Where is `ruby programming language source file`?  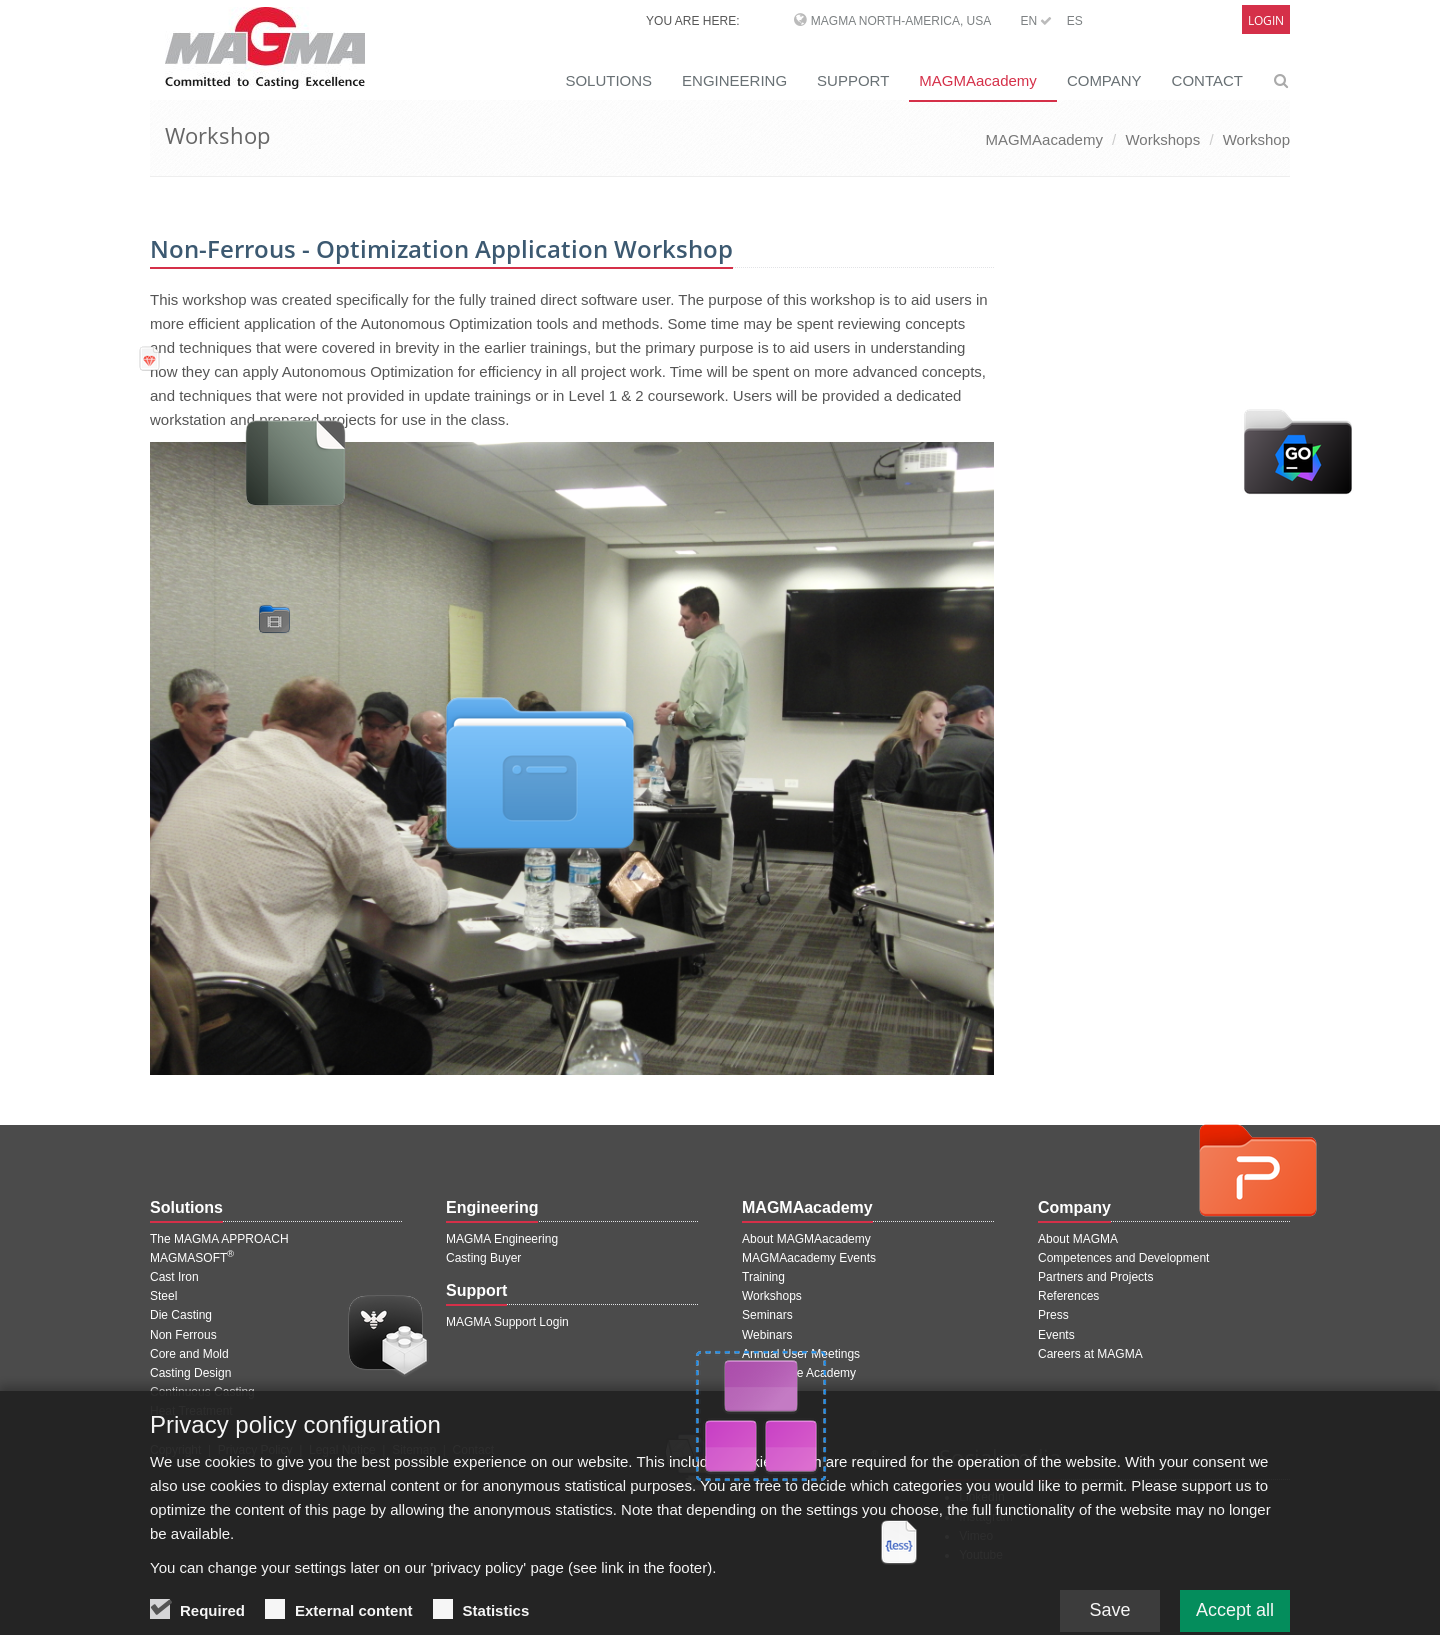
ruby programming language source file is located at coordinates (149, 358).